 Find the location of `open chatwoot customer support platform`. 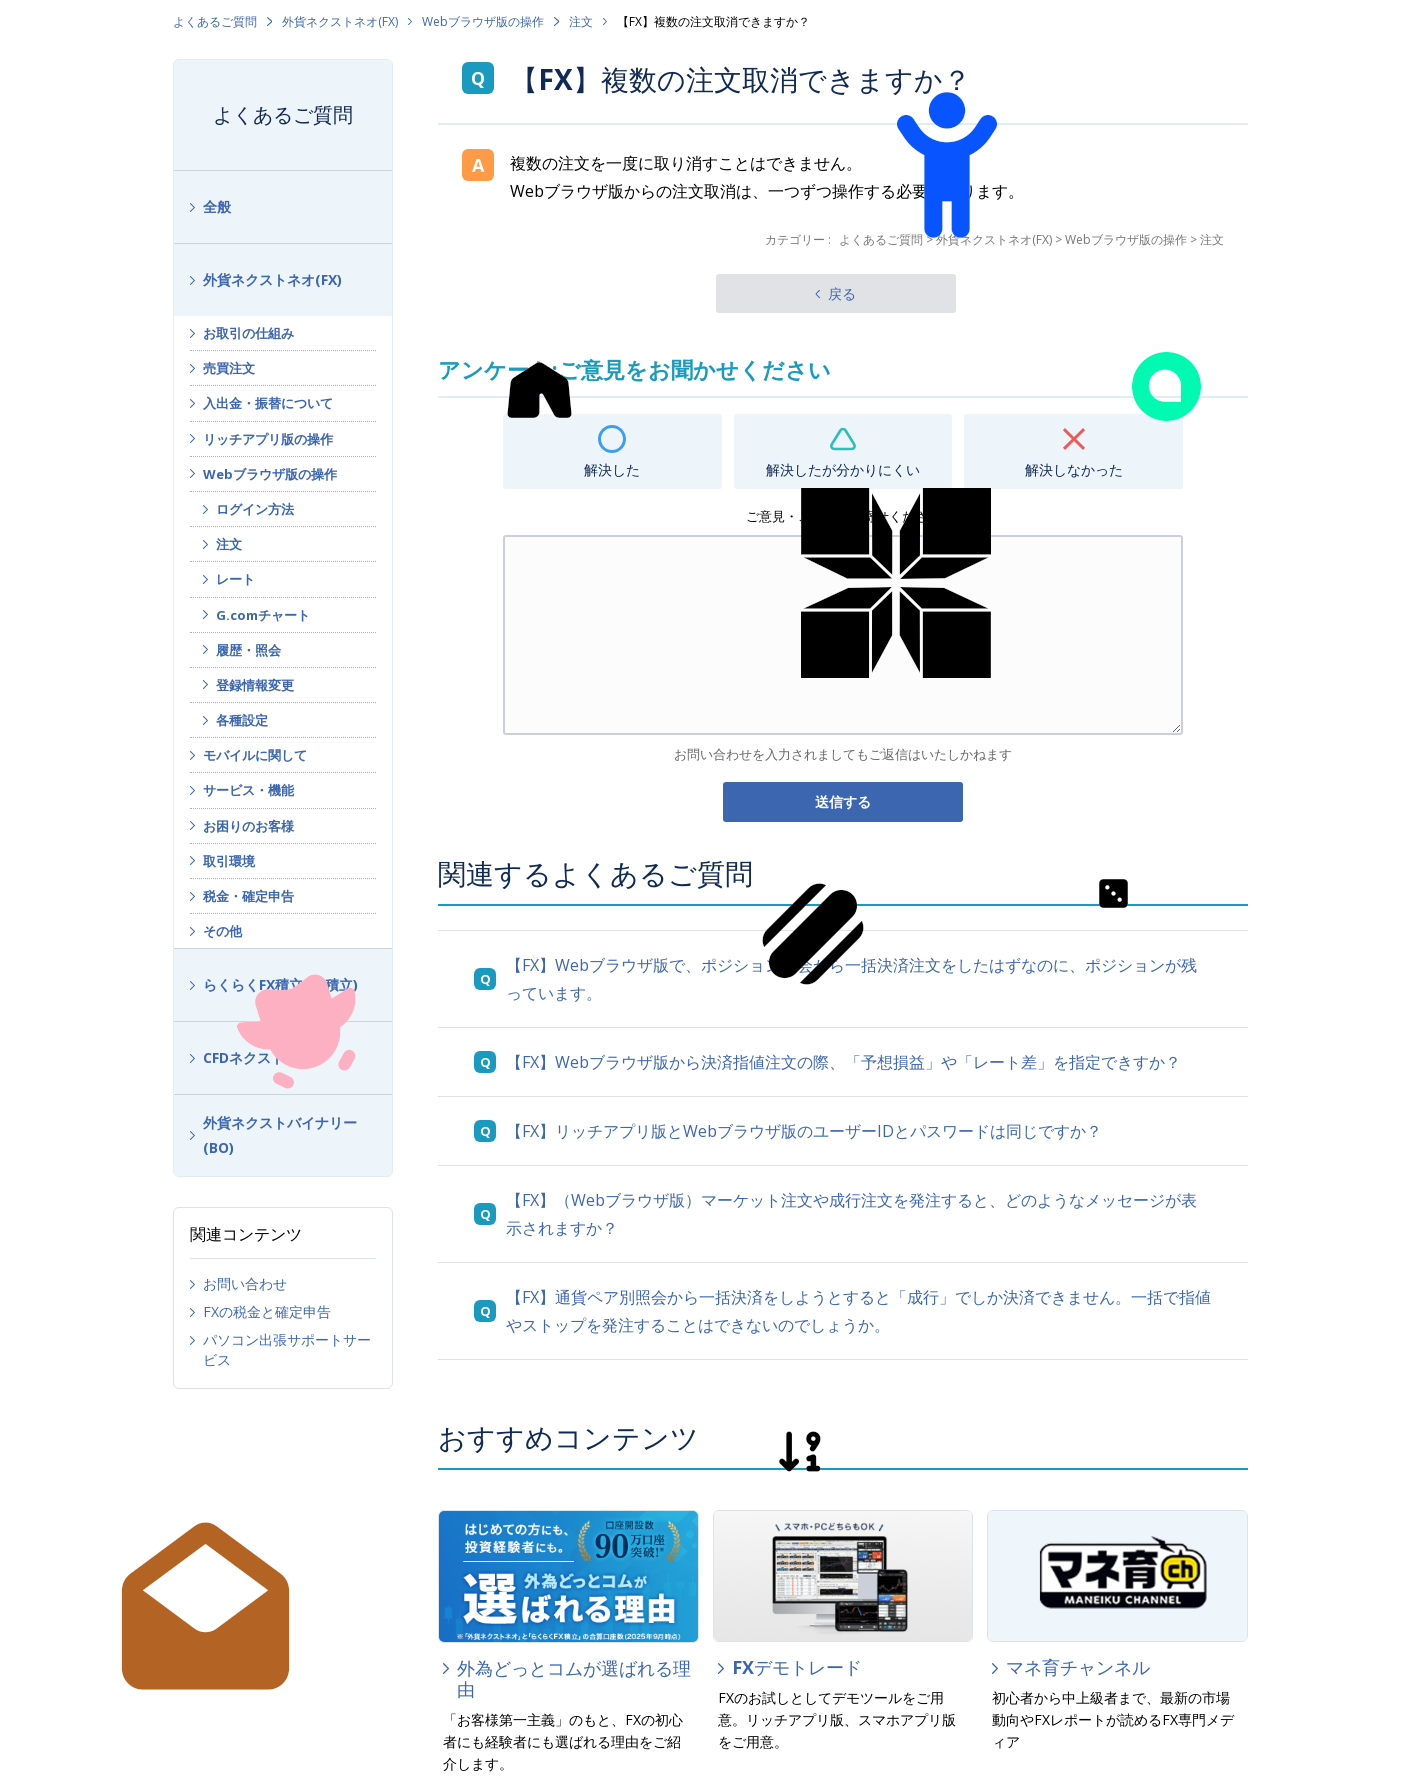

open chatwoot customer support platform is located at coordinates (1166, 386).